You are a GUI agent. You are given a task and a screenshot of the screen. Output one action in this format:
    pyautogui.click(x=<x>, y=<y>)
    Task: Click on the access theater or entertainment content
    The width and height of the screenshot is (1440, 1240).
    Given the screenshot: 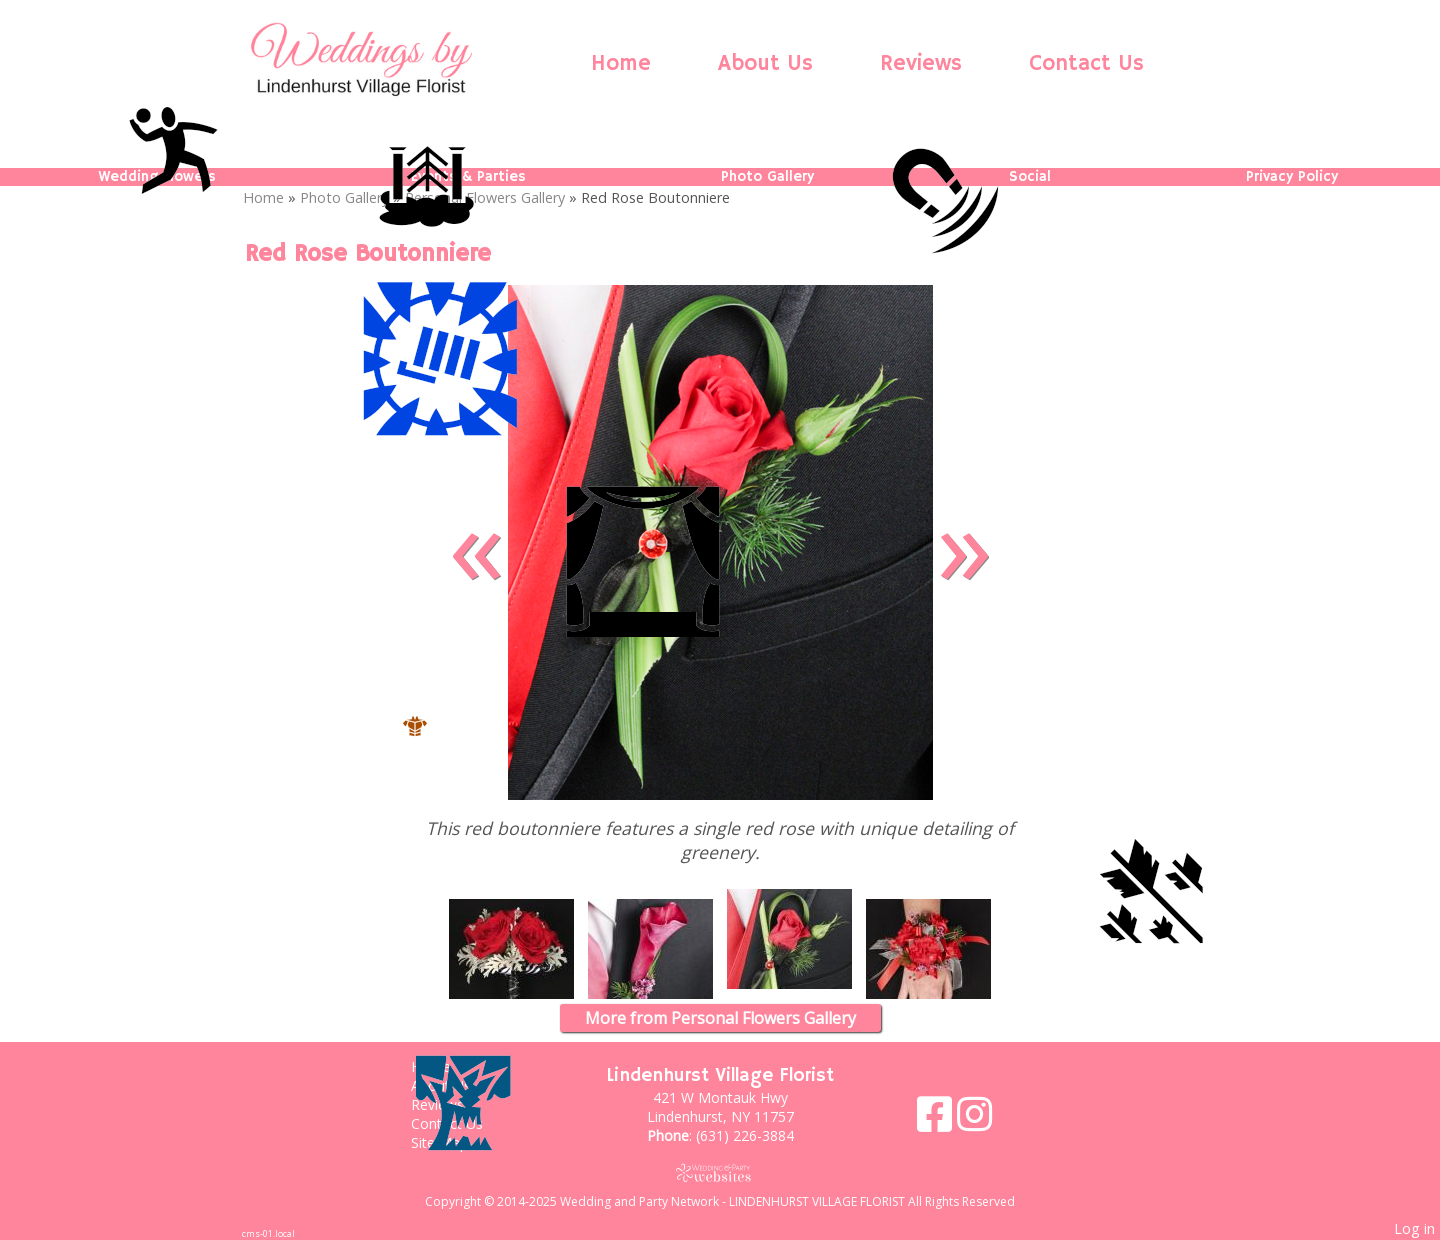 What is the action you would take?
    pyautogui.click(x=643, y=563)
    